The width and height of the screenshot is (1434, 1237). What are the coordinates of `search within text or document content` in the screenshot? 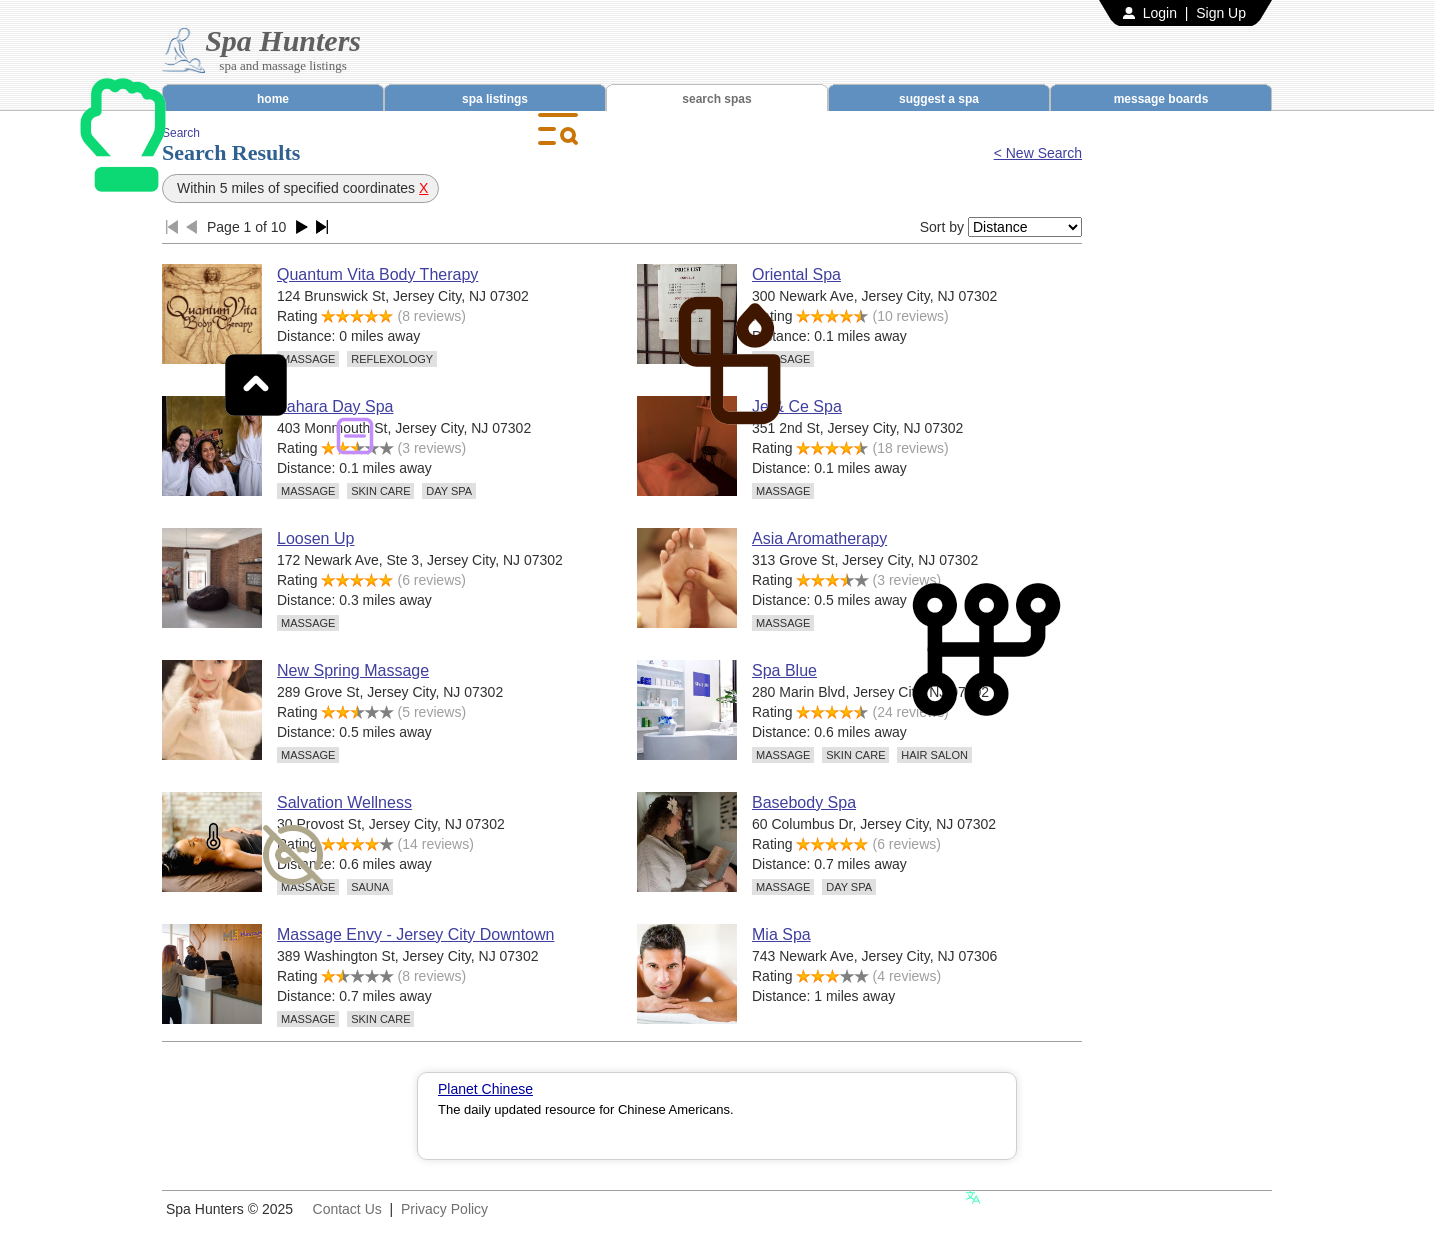 It's located at (558, 129).